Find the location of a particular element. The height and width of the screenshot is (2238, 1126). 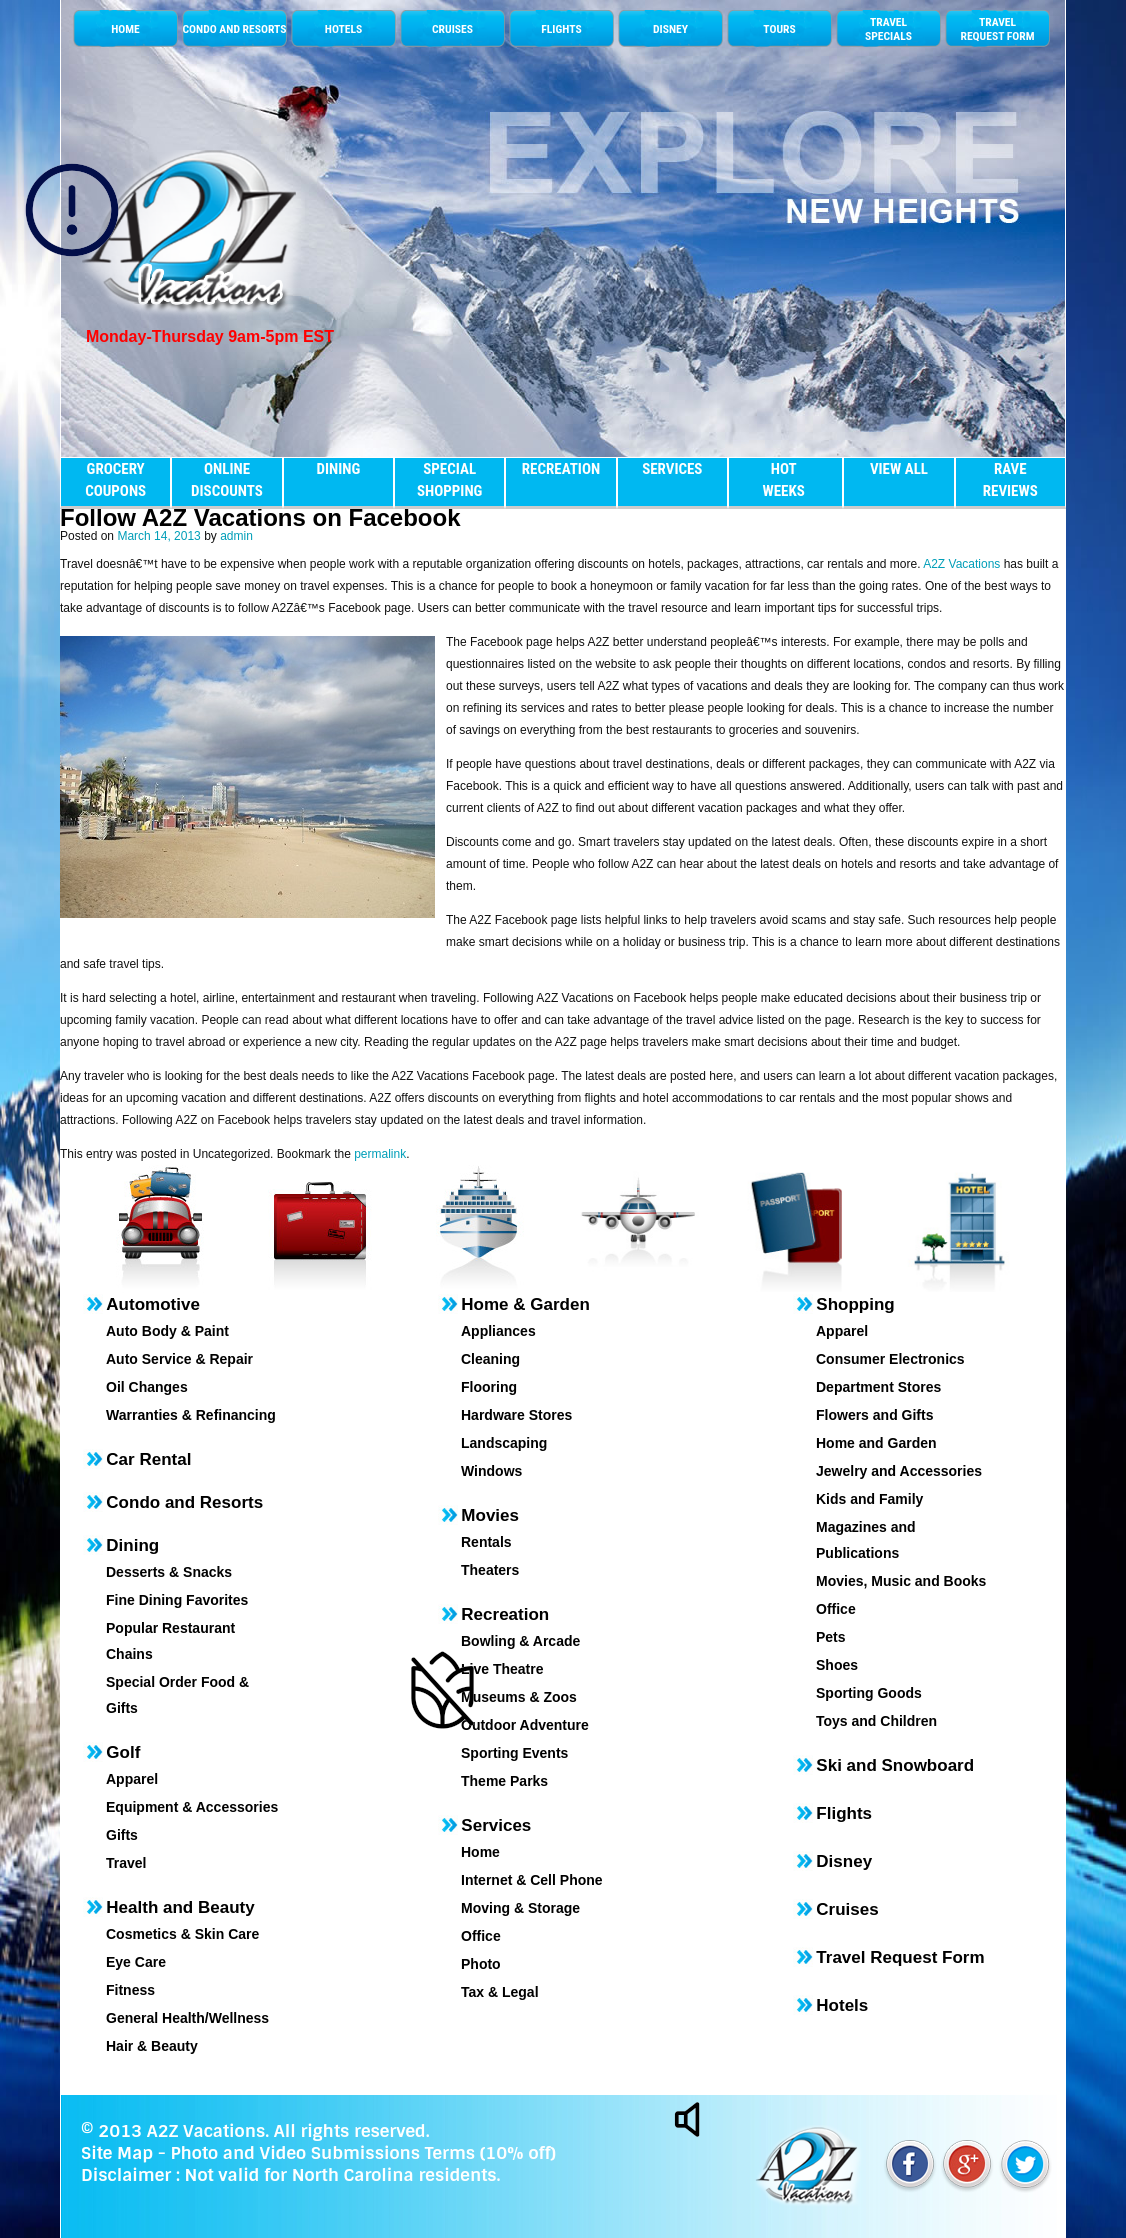

indicates a warning or caution state is located at coordinates (72, 210).